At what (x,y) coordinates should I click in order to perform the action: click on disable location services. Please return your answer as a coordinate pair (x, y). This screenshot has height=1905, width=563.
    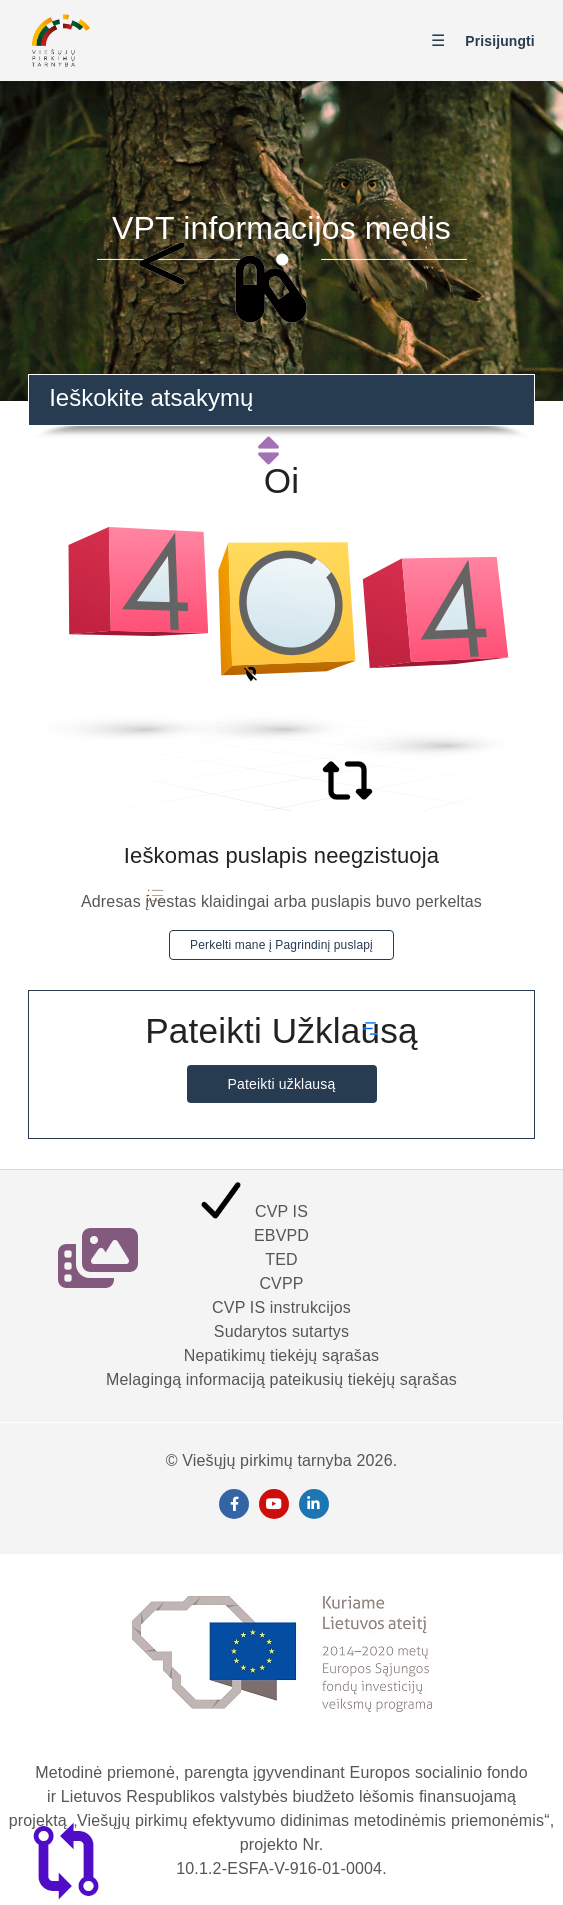
    Looking at the image, I should click on (251, 674).